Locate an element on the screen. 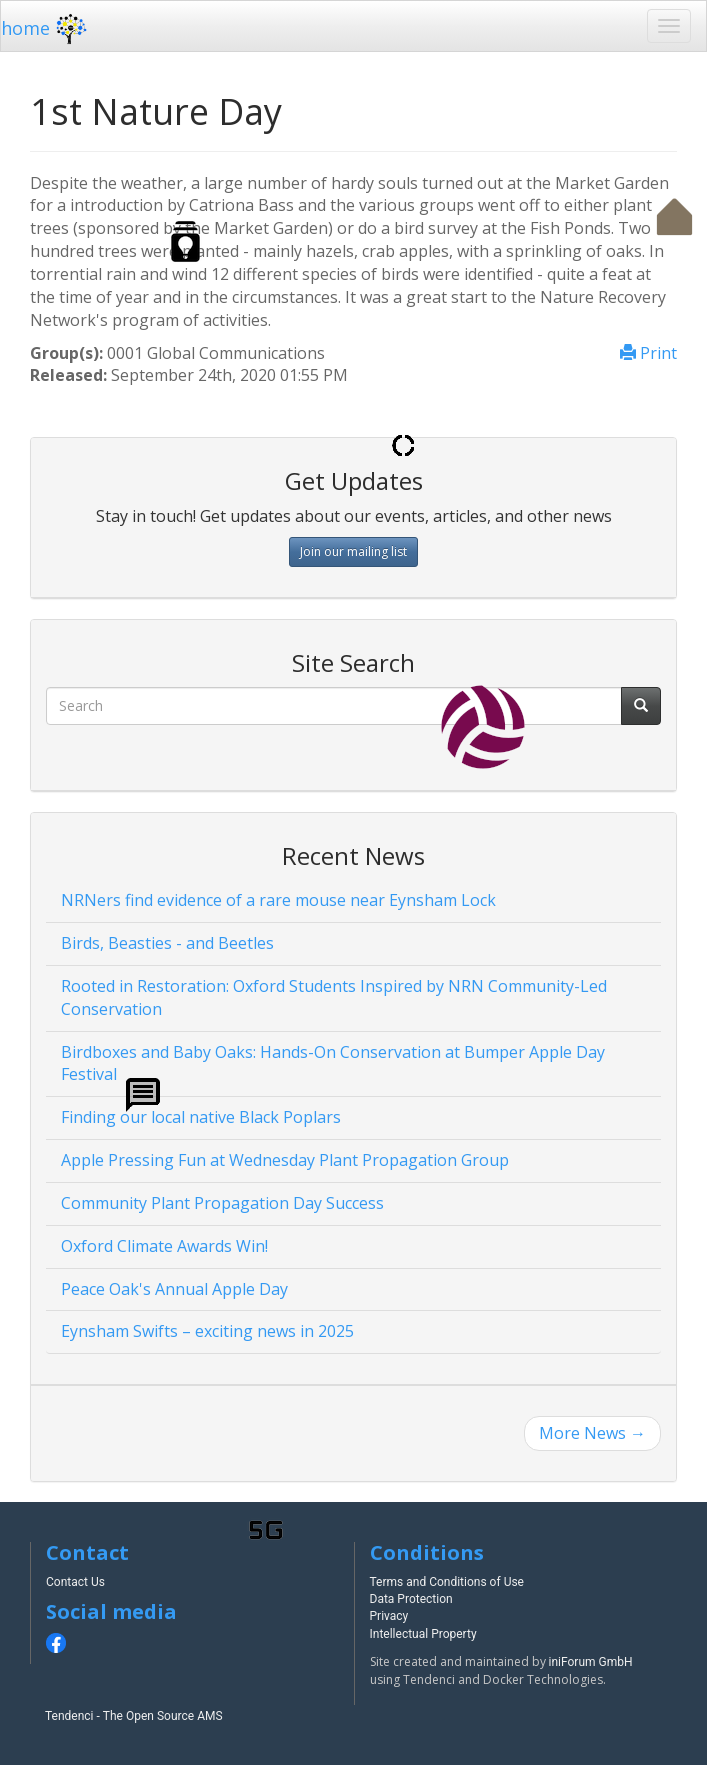 Image resolution: width=707 pixels, height=1765 pixels. open messaging or chat is located at coordinates (143, 1095).